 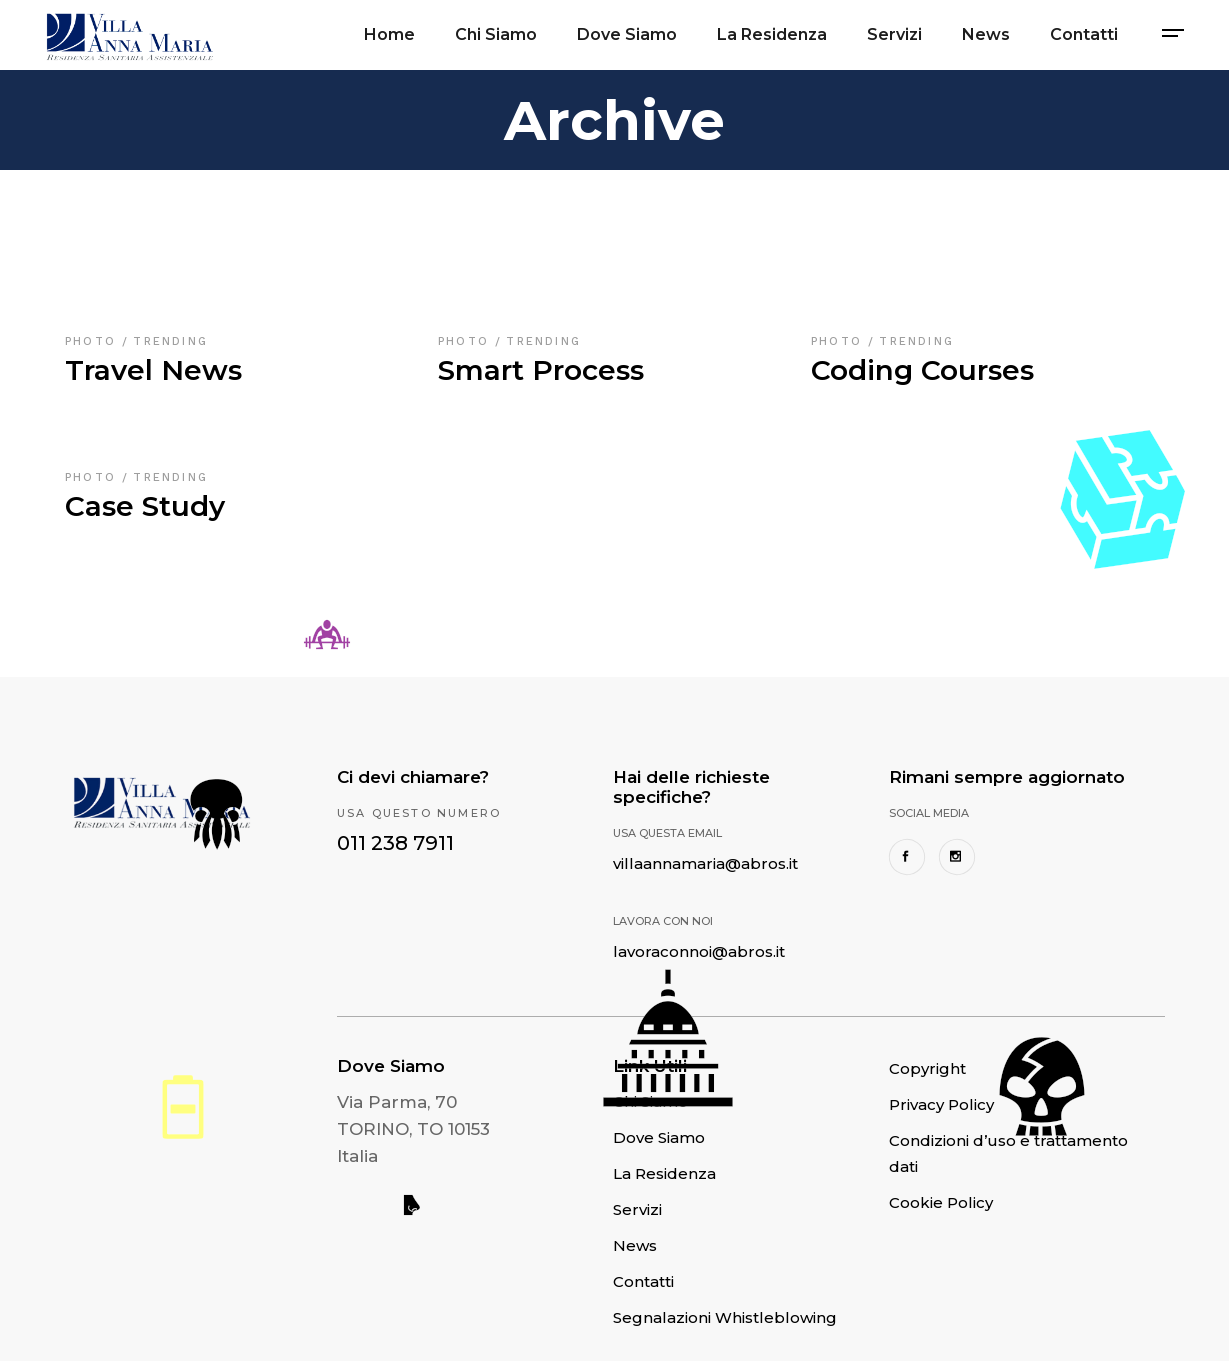 What do you see at coordinates (216, 815) in the screenshot?
I see `select squid or cephalopod character` at bounding box center [216, 815].